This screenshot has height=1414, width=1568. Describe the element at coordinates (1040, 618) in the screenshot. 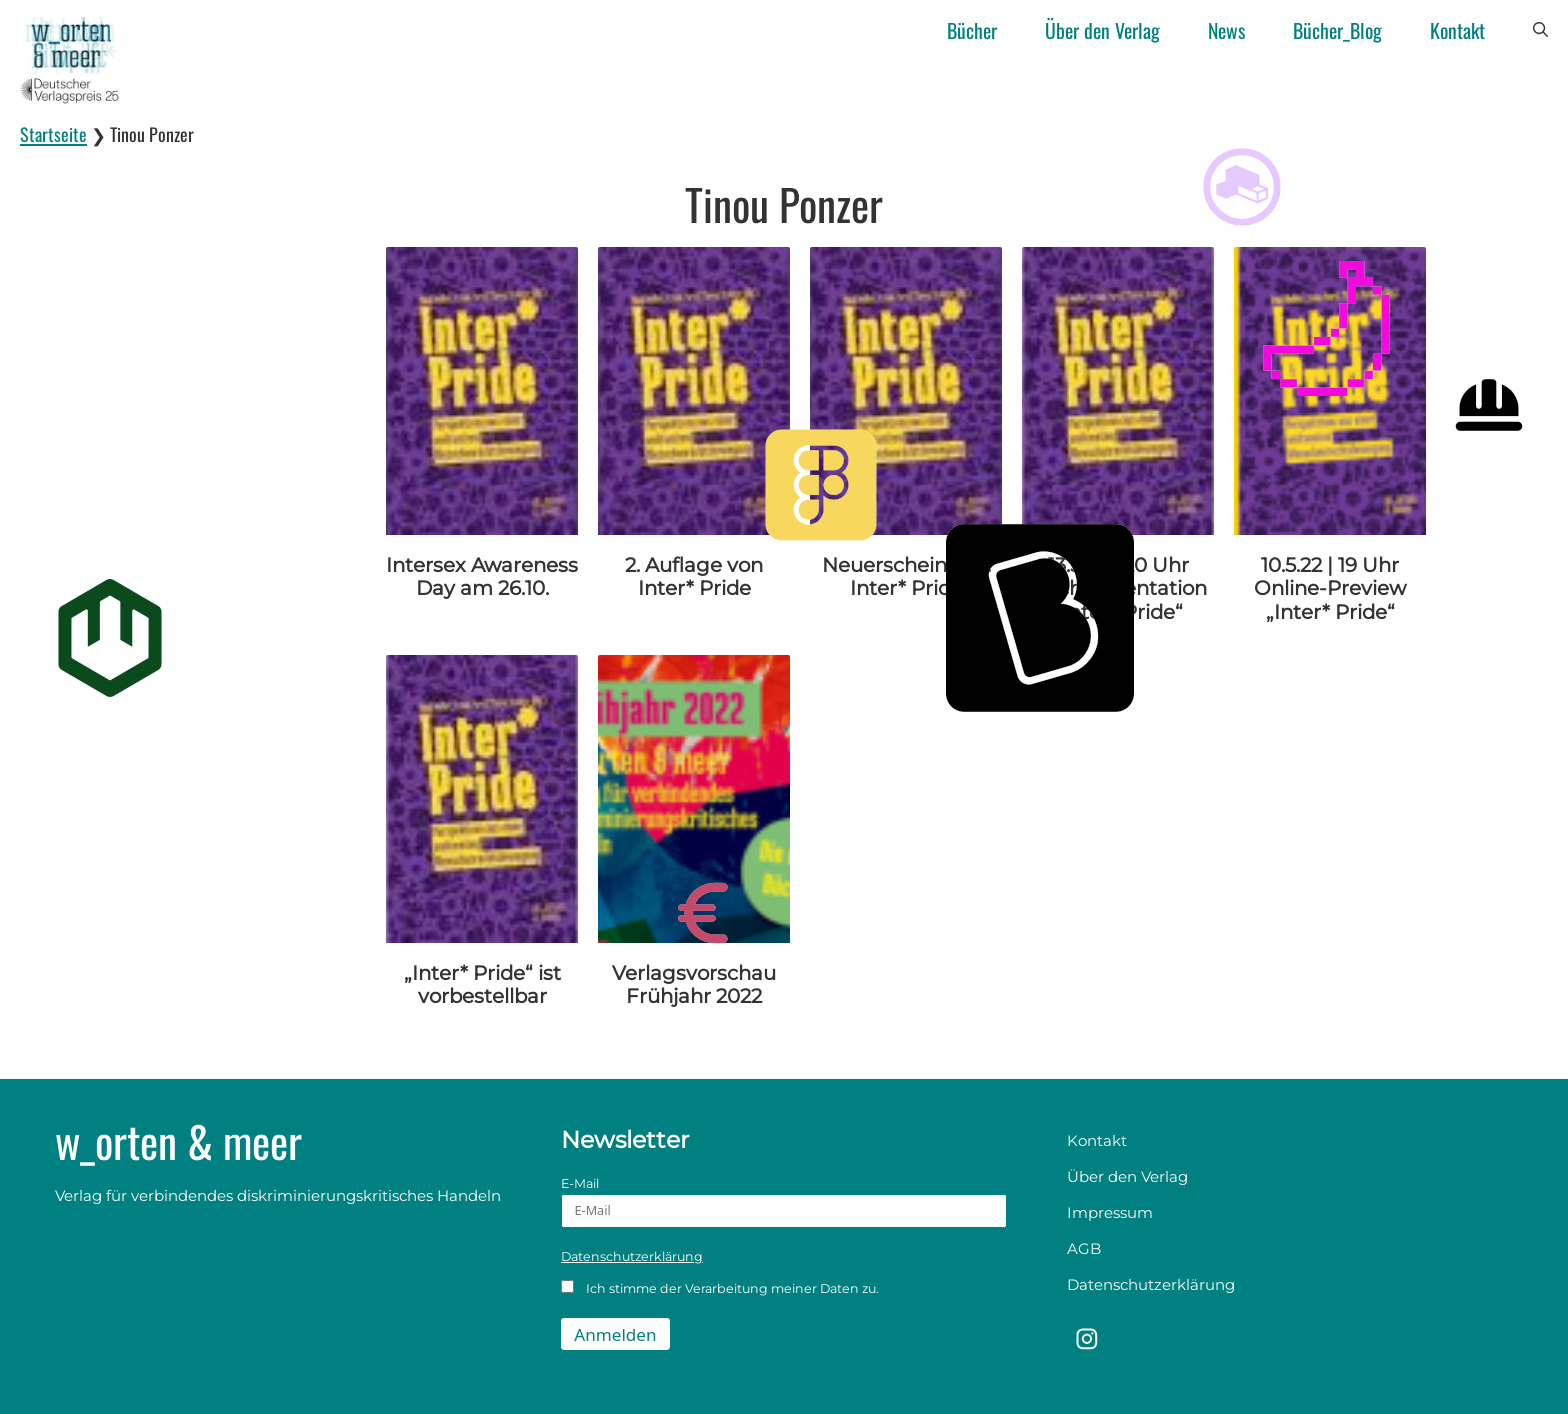

I see `open the BYJU'S learning app` at that location.